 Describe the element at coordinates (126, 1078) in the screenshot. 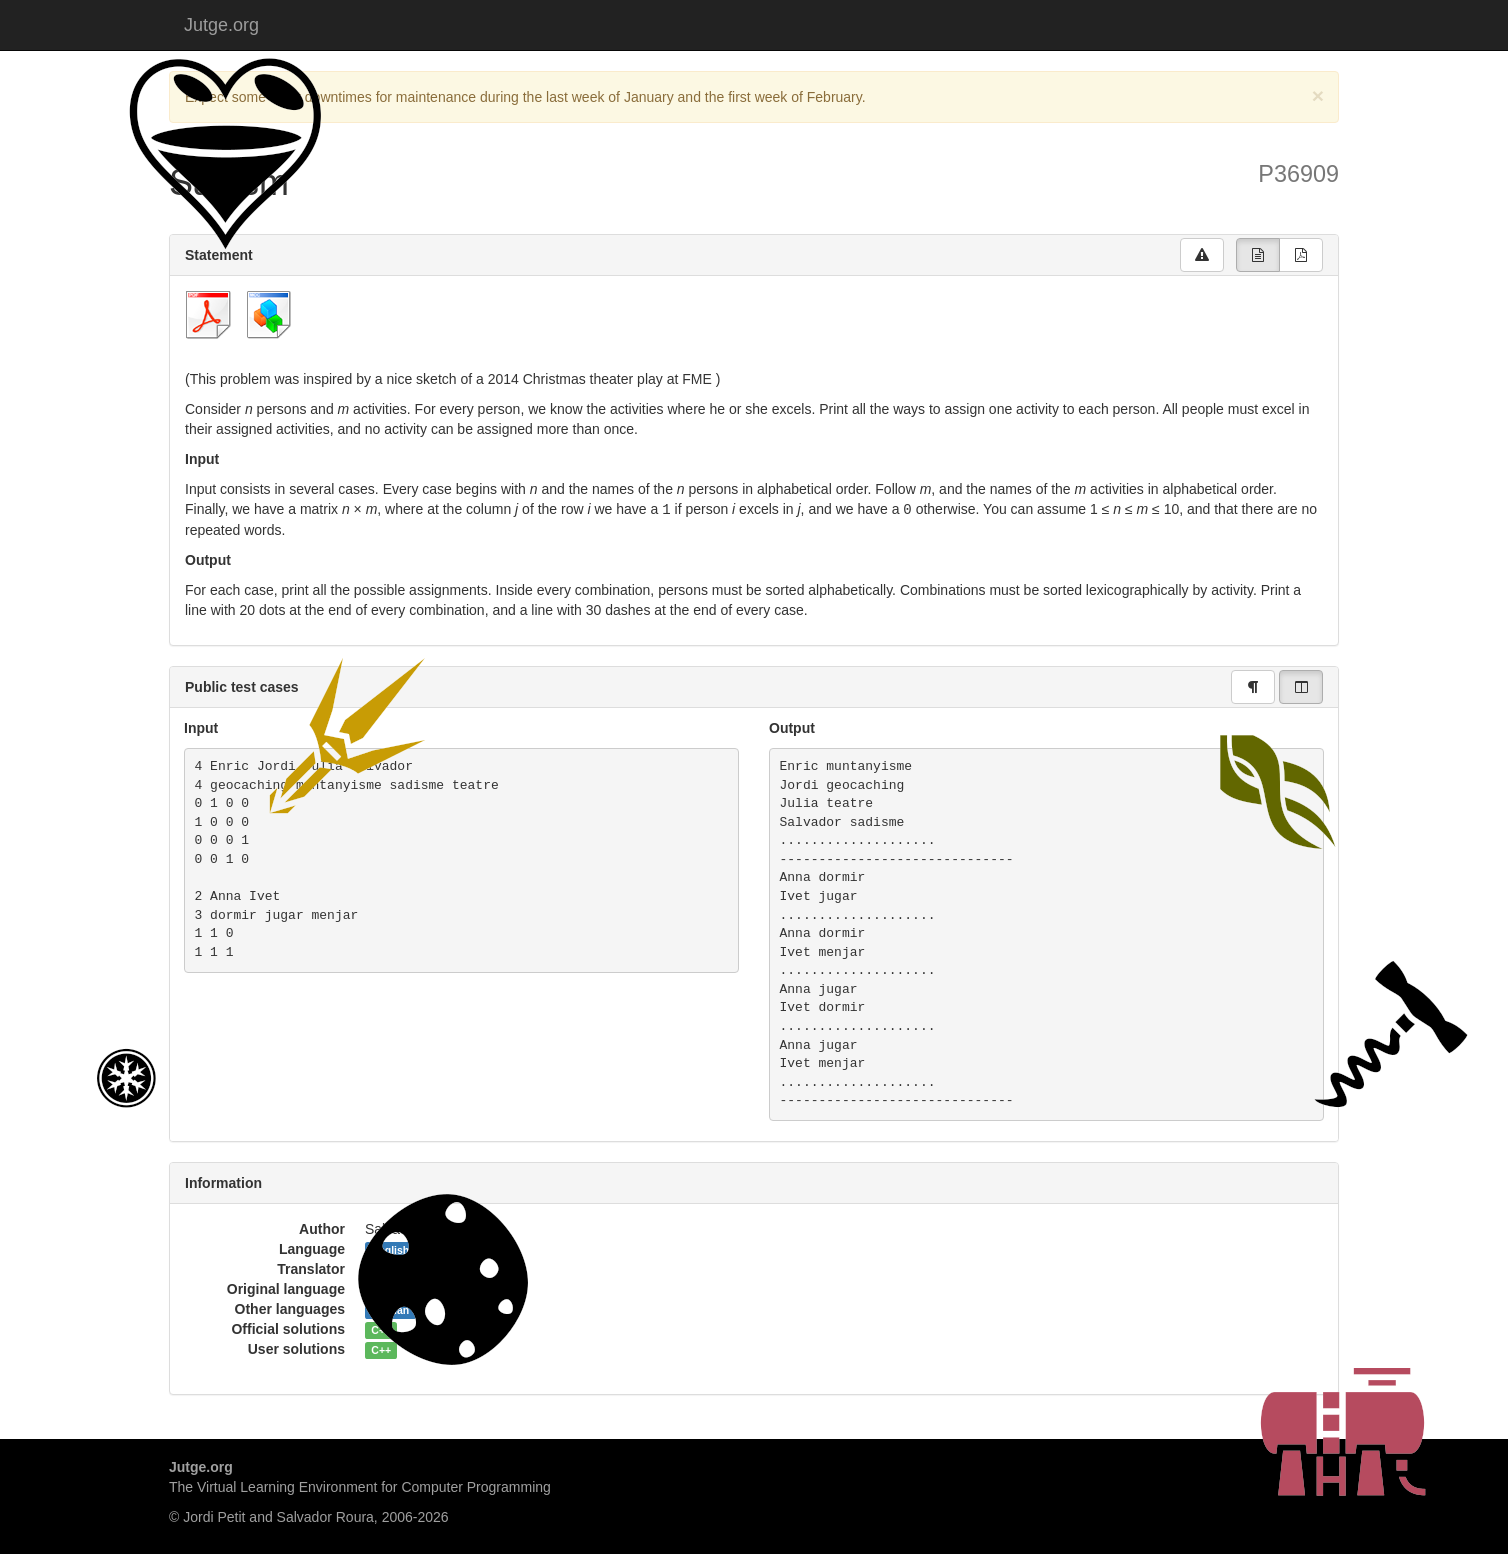

I see `activate ice or frost ability` at that location.